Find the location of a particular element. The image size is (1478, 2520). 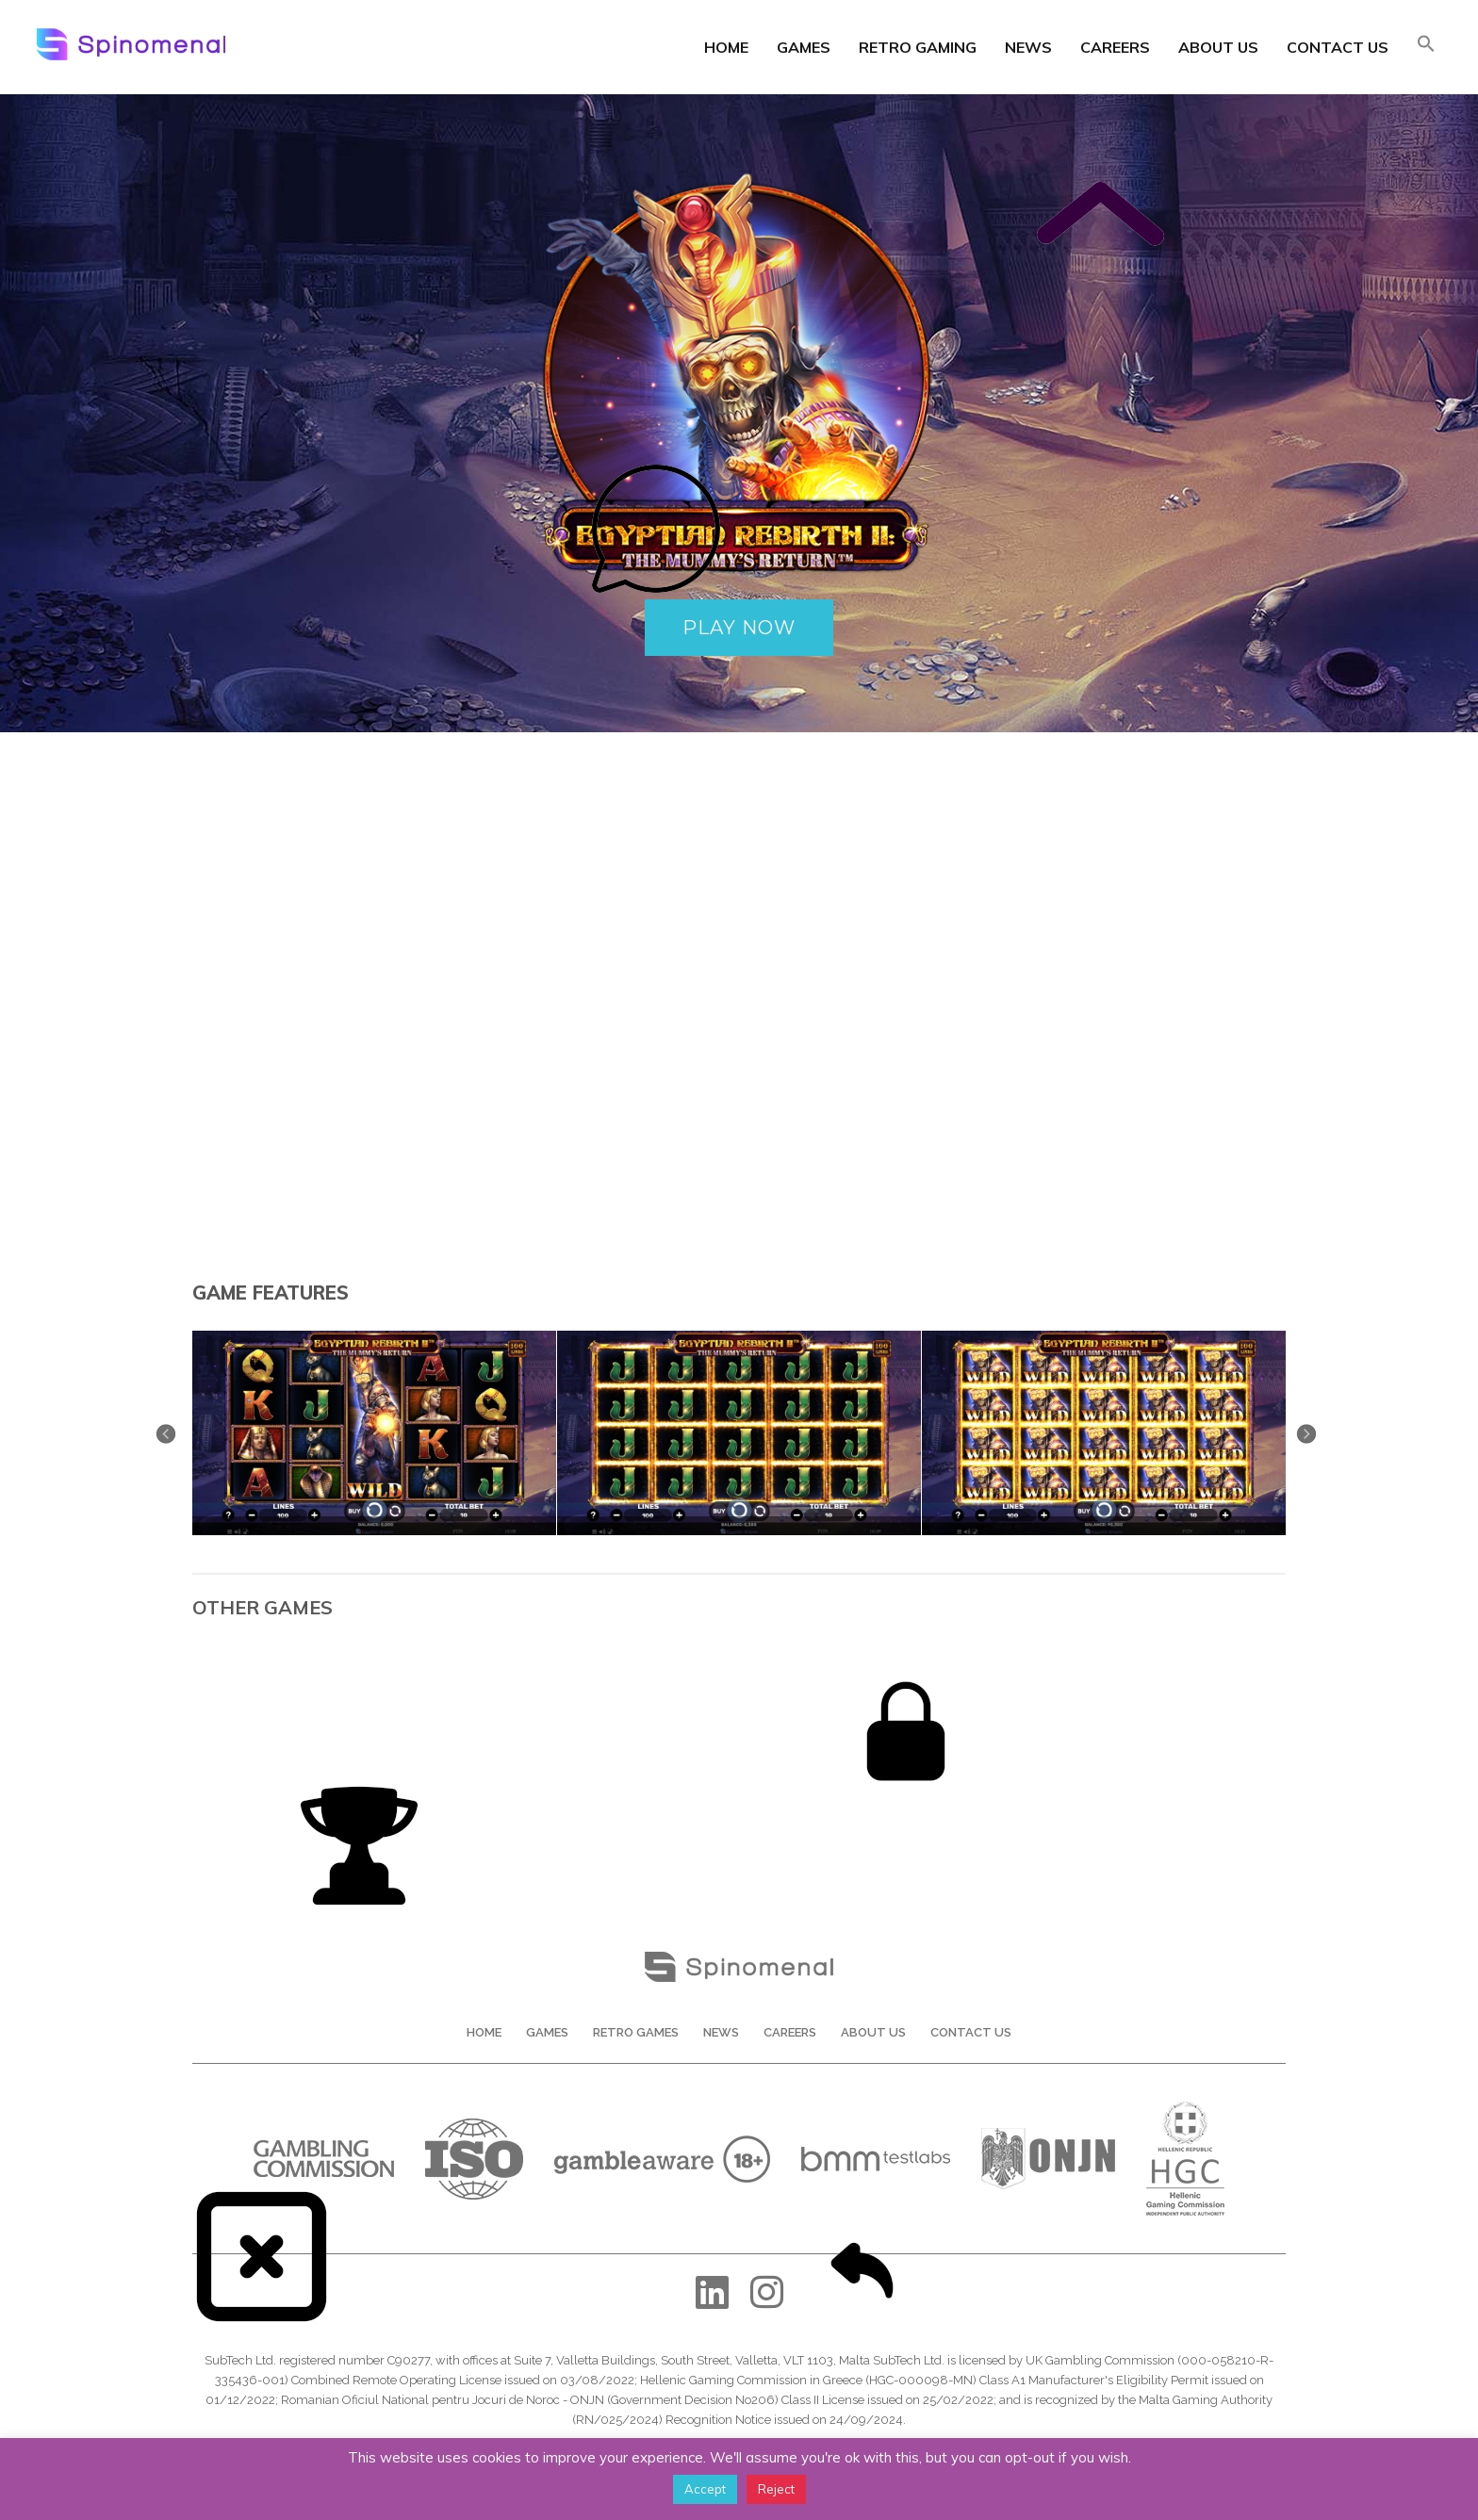

close or dismiss a dialog box is located at coordinates (261, 2256).